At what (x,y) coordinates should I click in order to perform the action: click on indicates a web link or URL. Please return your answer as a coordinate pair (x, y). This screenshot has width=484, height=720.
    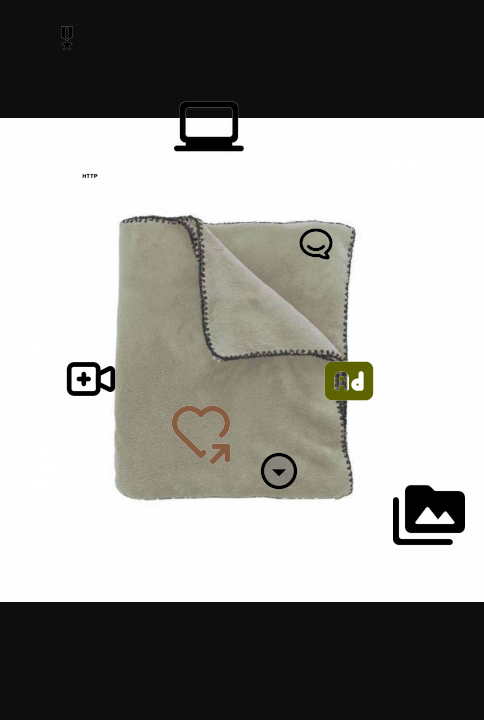
    Looking at the image, I should click on (90, 176).